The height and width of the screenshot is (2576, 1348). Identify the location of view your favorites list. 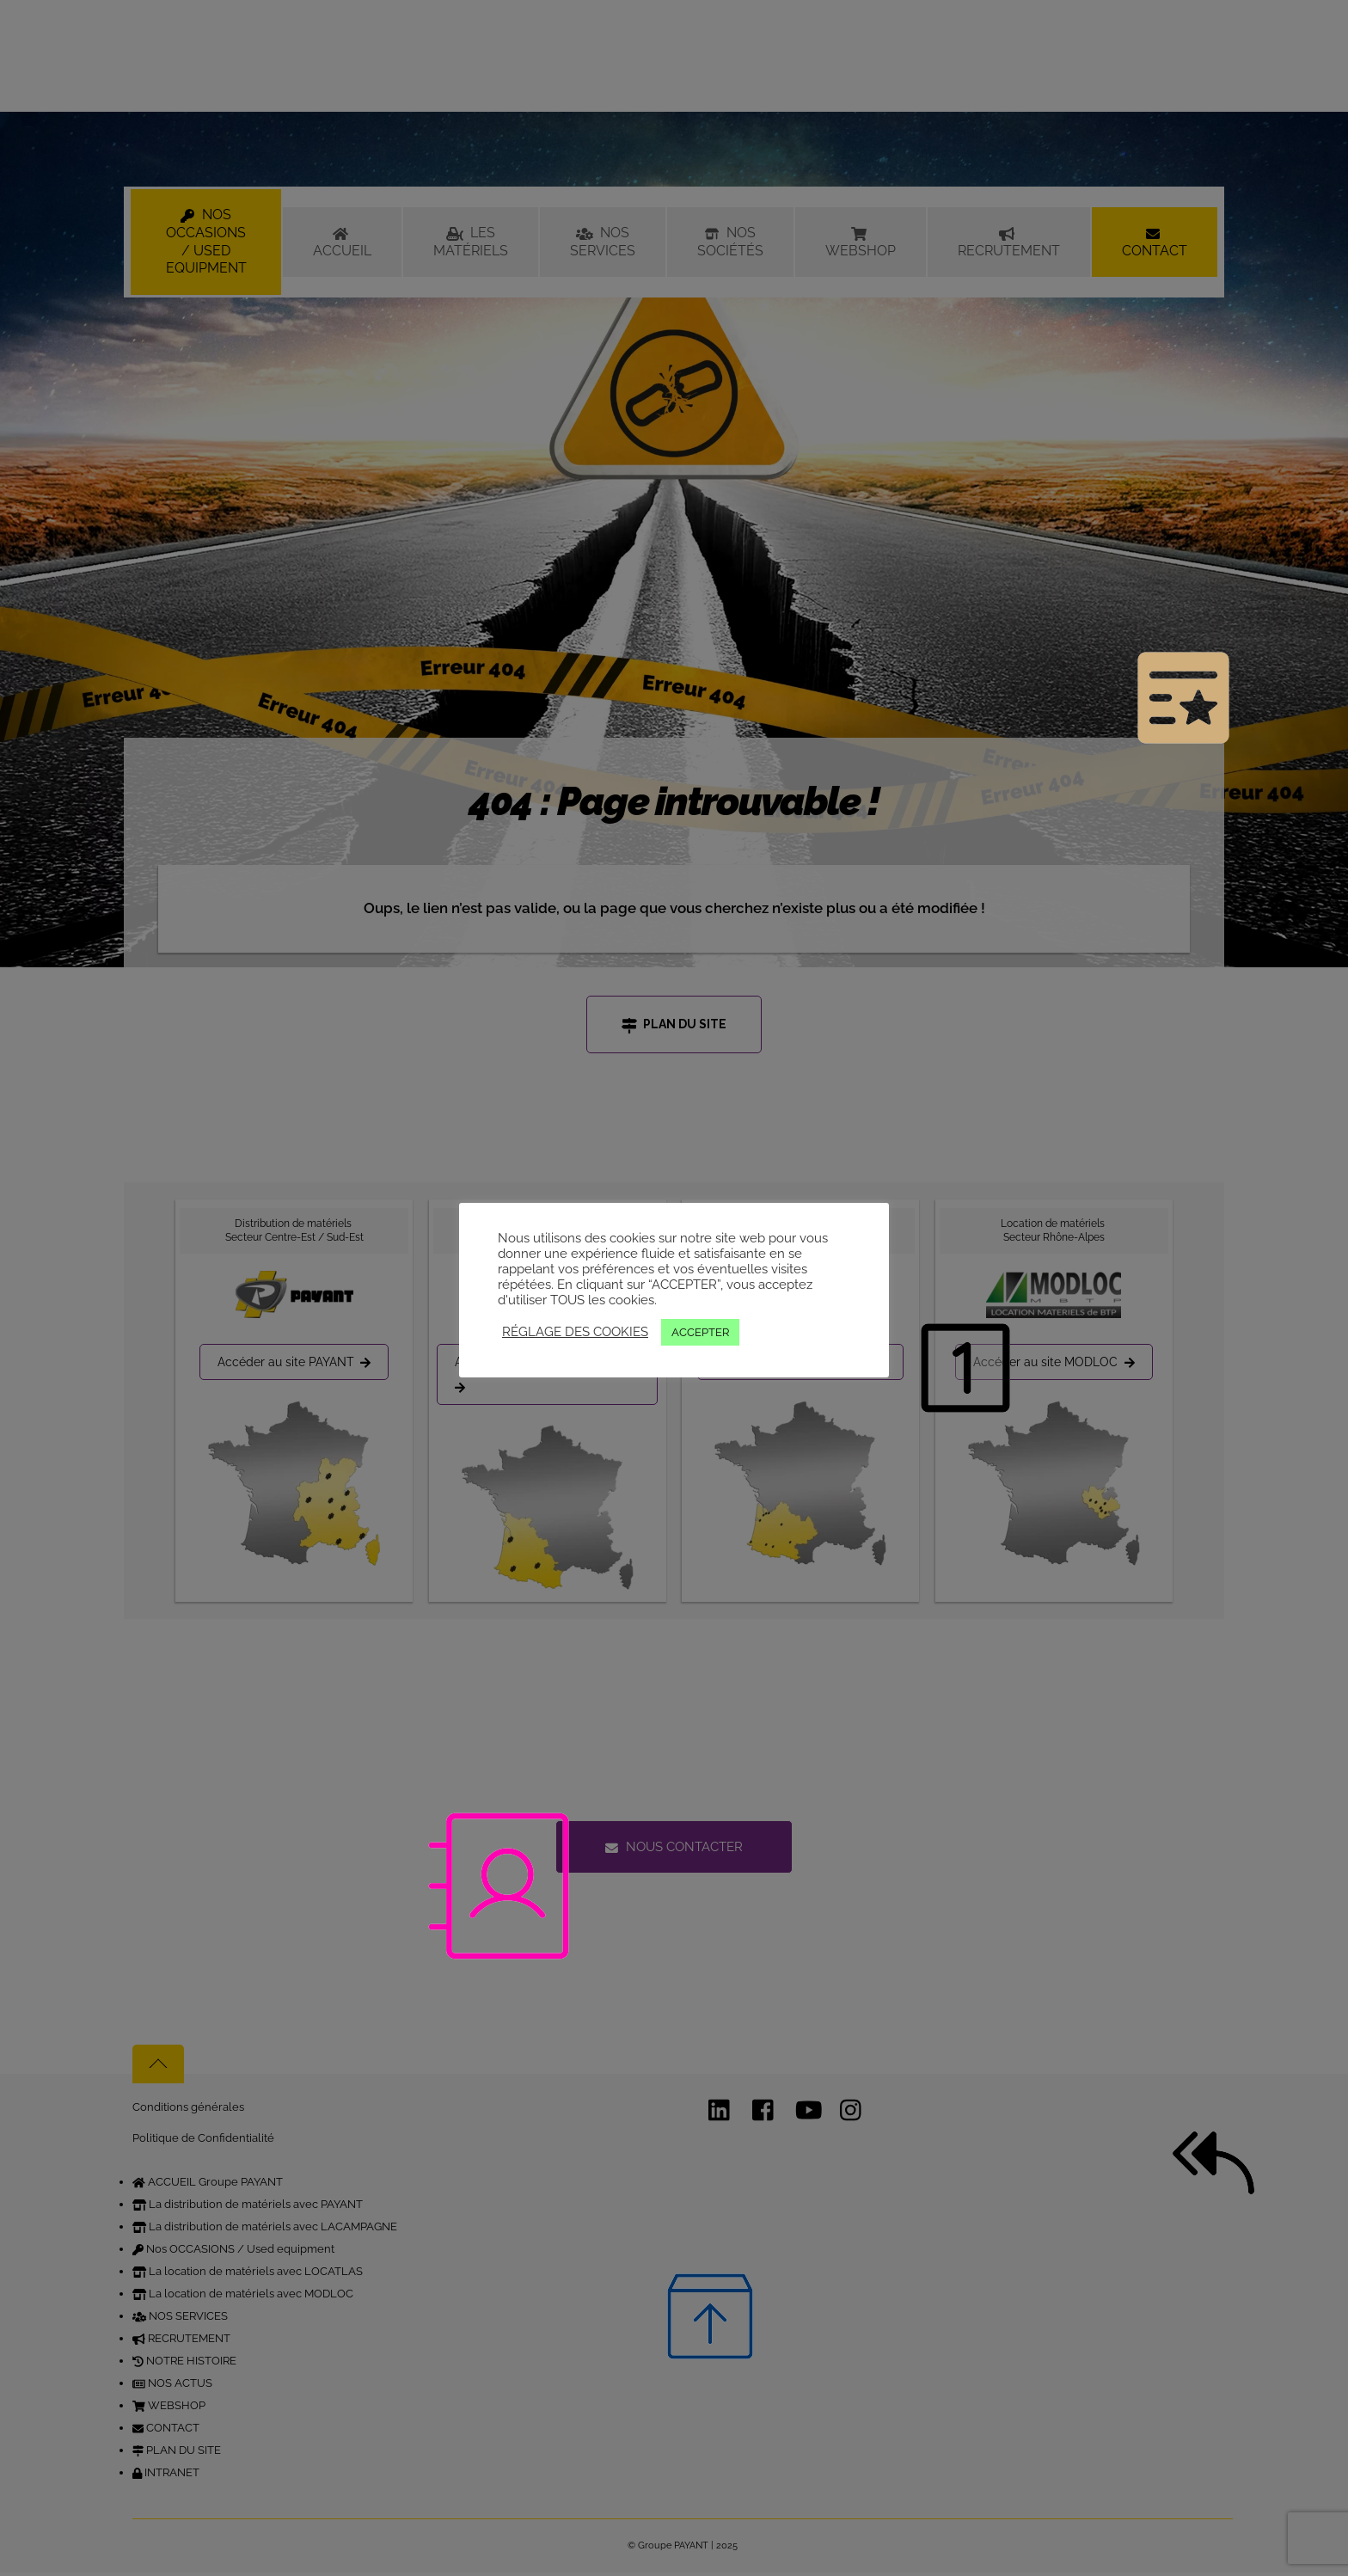
(1183, 697).